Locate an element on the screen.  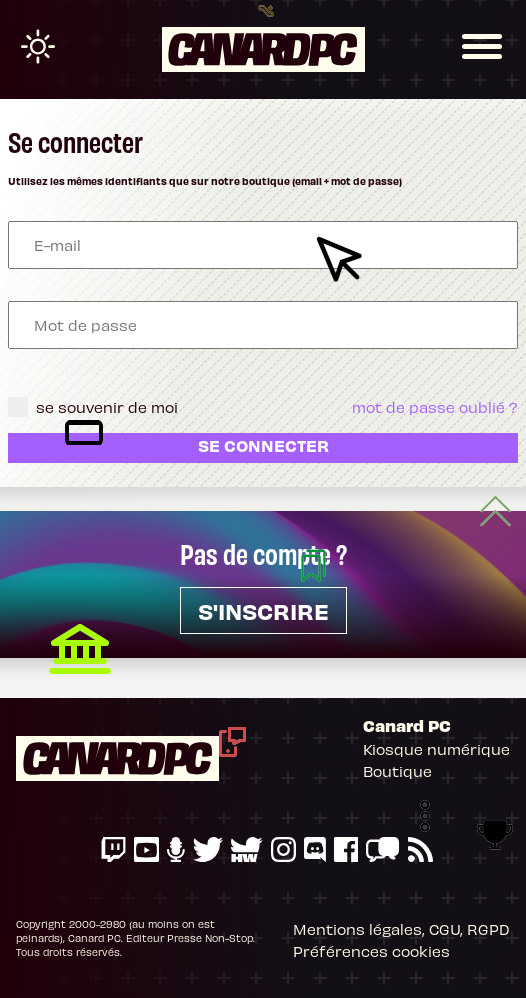
view saved bookmarks is located at coordinates (313, 565).